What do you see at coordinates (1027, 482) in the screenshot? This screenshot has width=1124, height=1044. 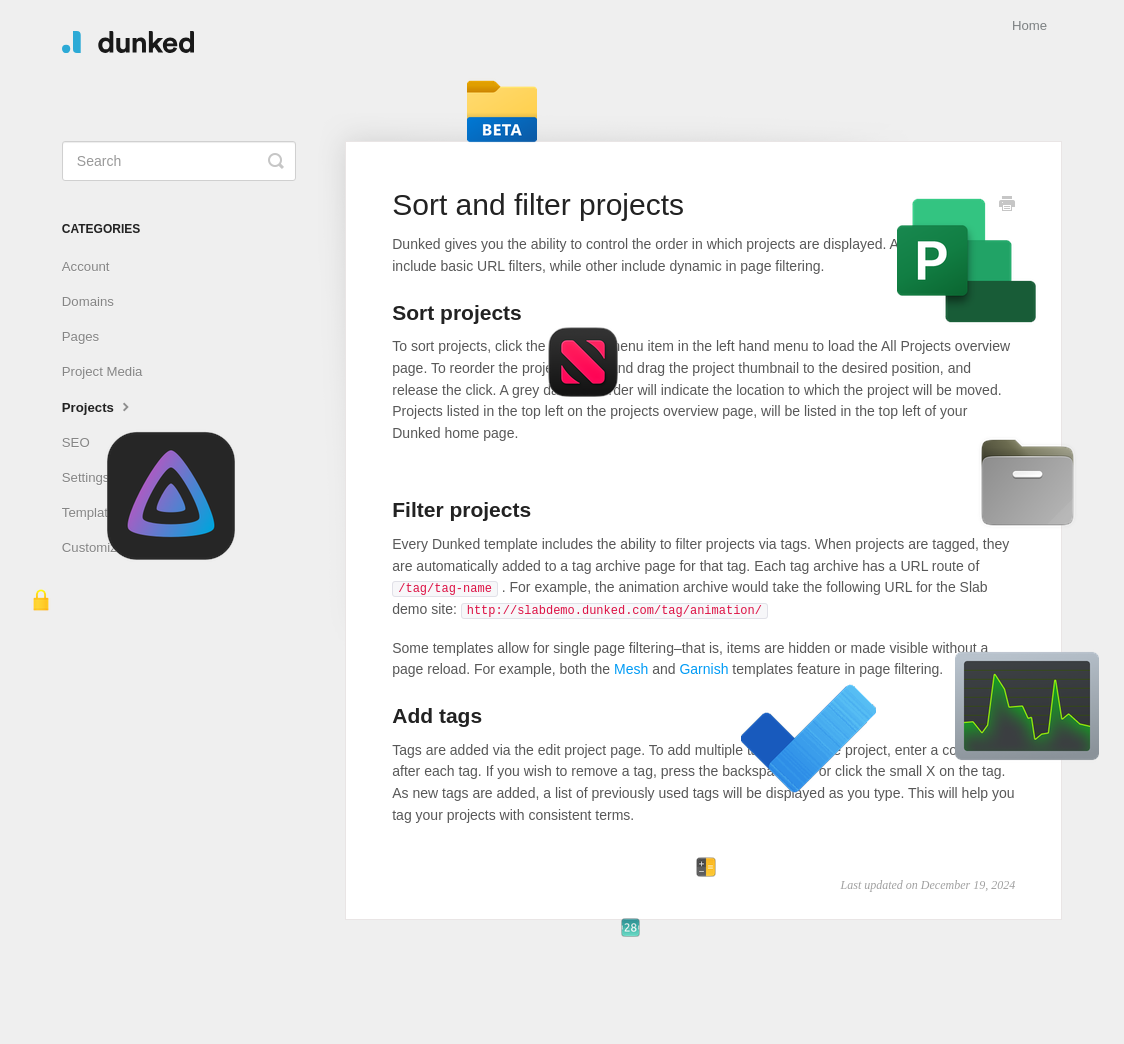 I see `open the Nautilus file manager` at bounding box center [1027, 482].